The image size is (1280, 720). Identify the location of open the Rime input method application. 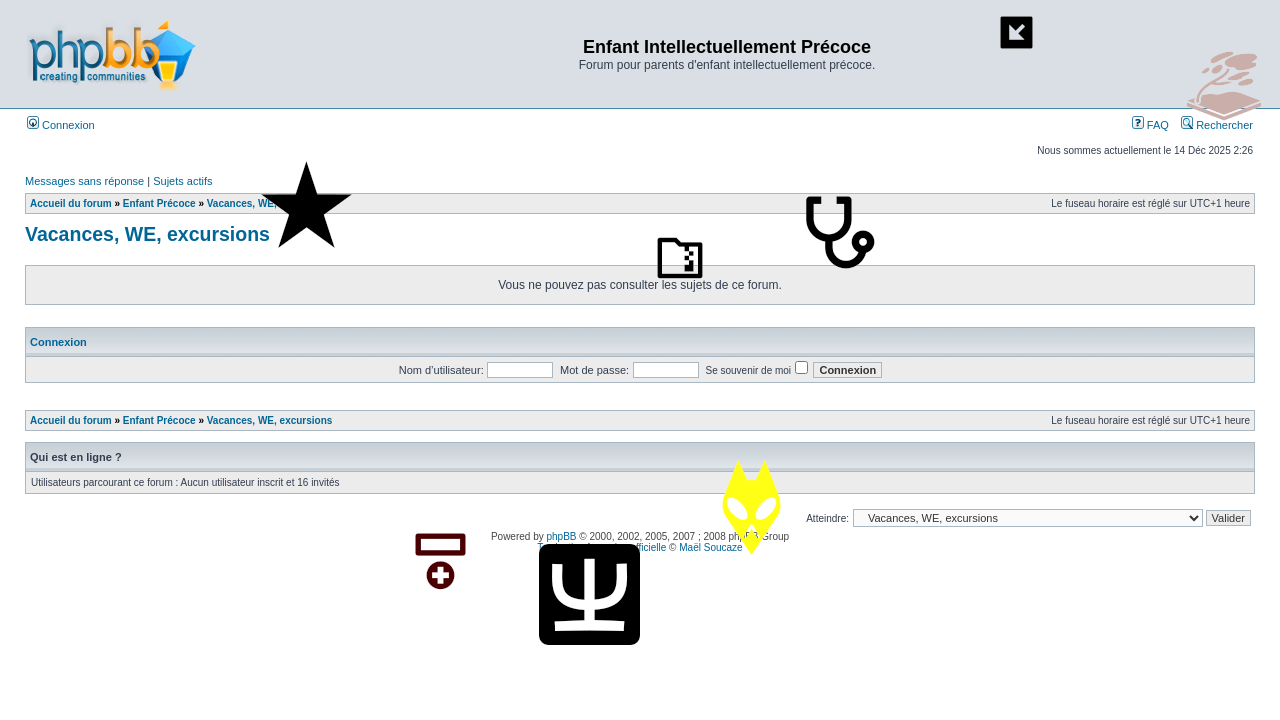
(589, 594).